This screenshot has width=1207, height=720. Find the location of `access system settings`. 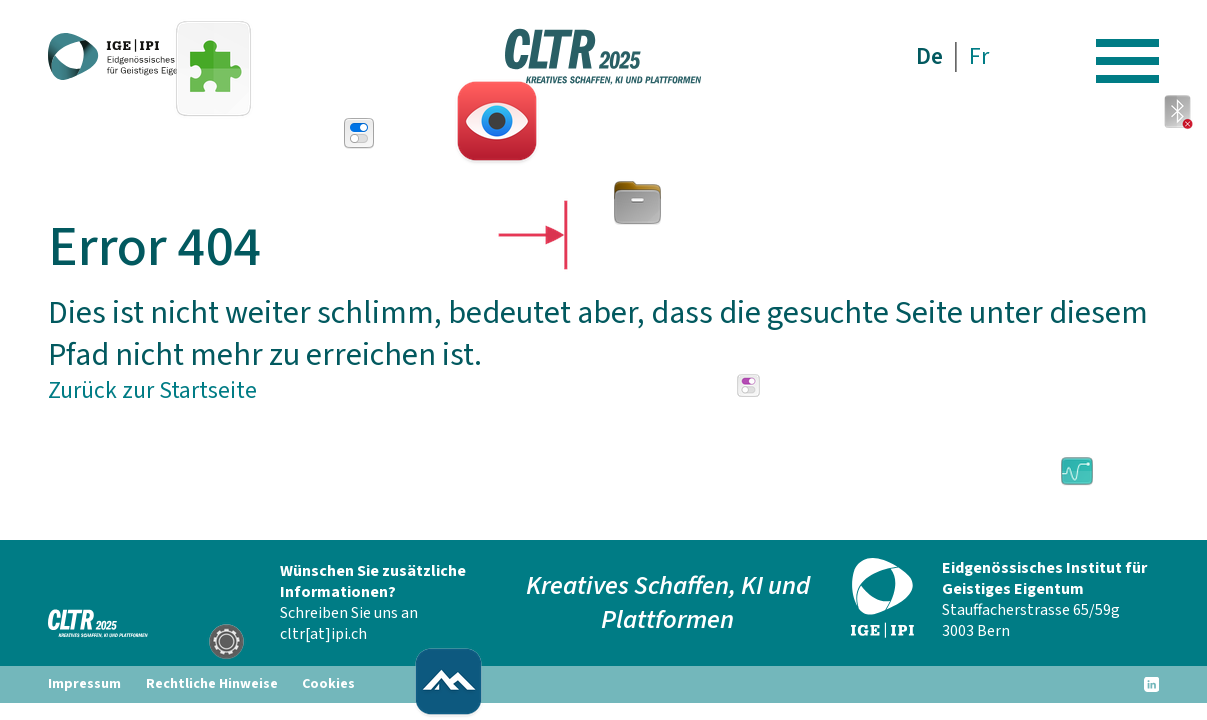

access system settings is located at coordinates (226, 641).